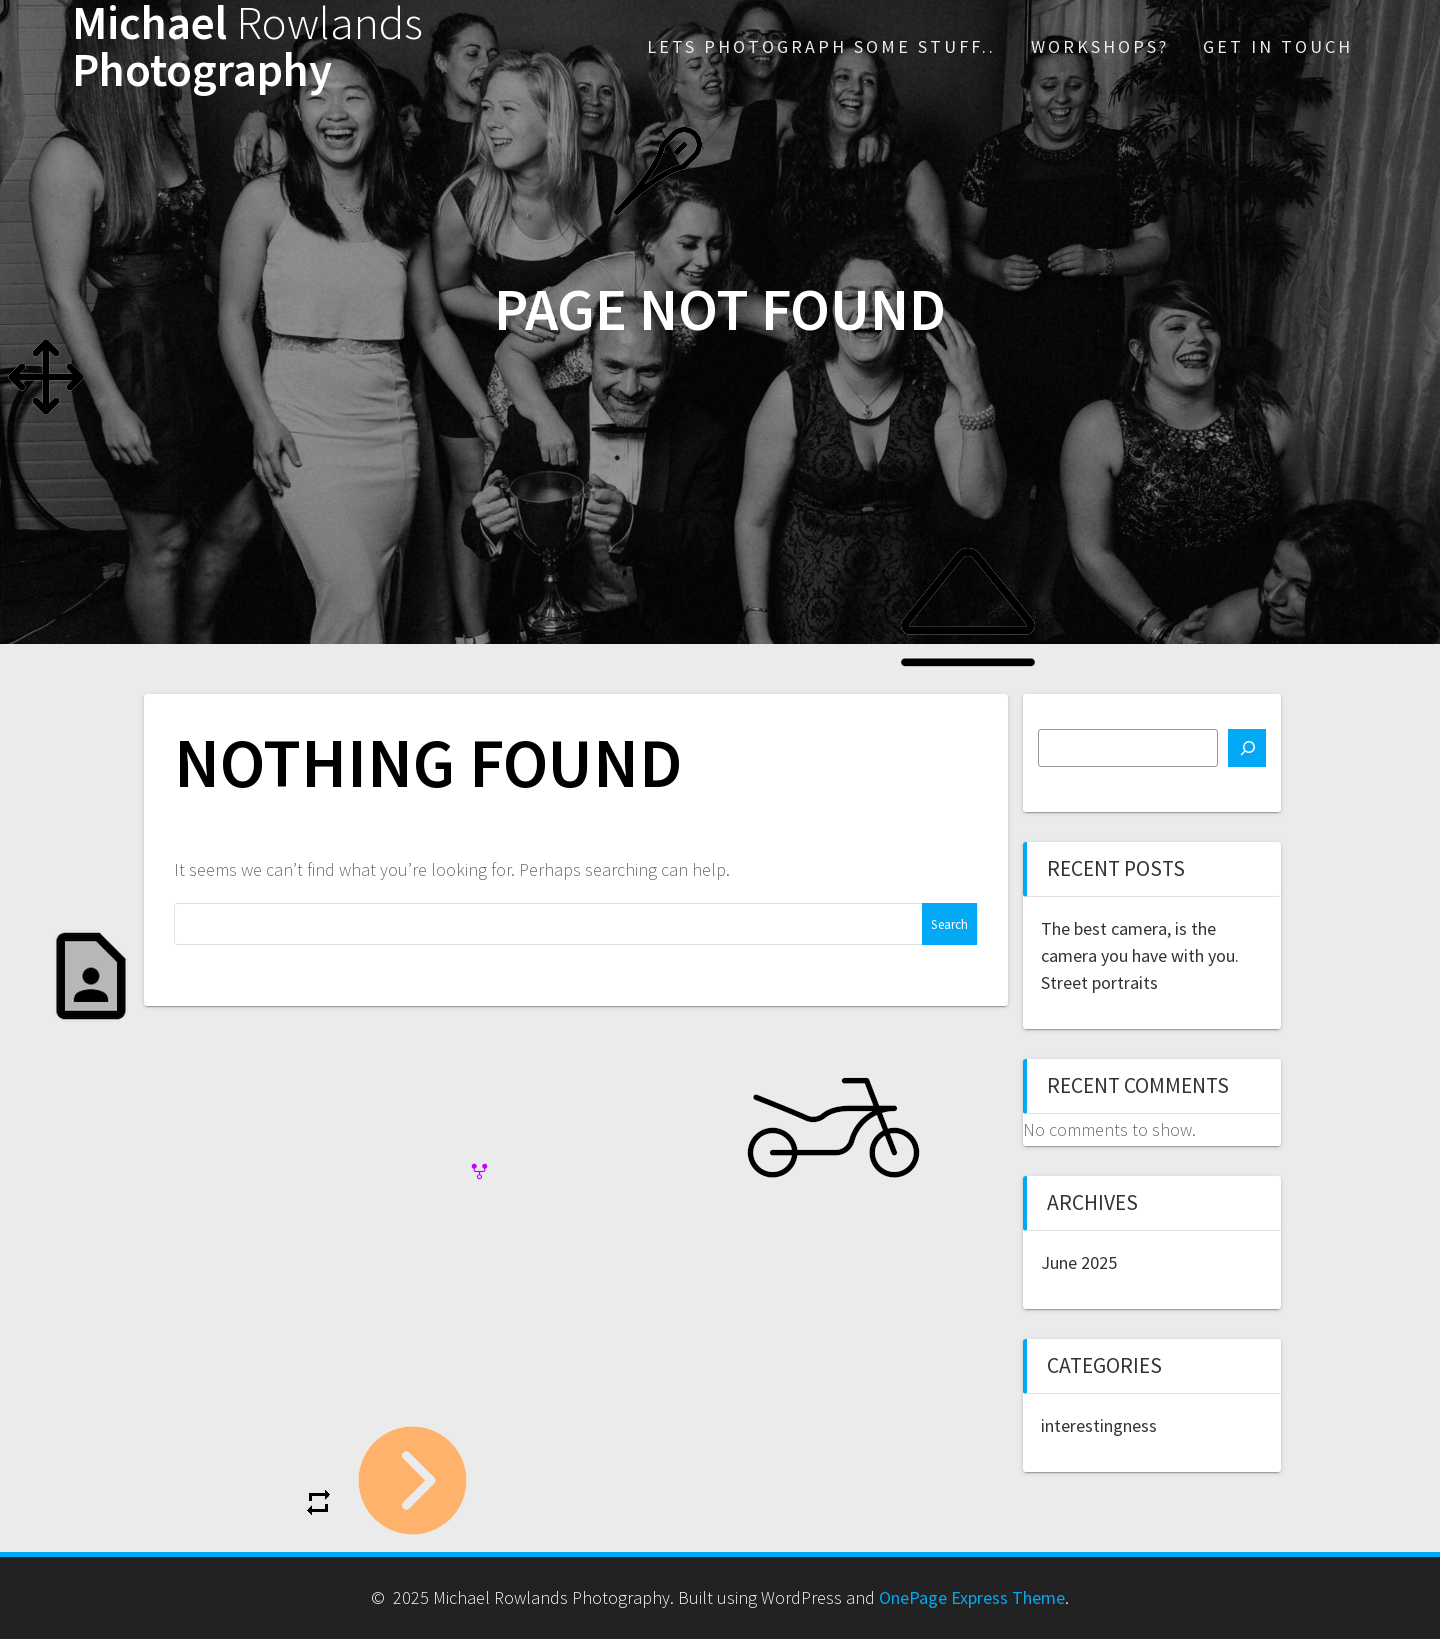 This screenshot has width=1440, height=1639. I want to click on create a new branch or fork in a repository, so click(479, 1171).